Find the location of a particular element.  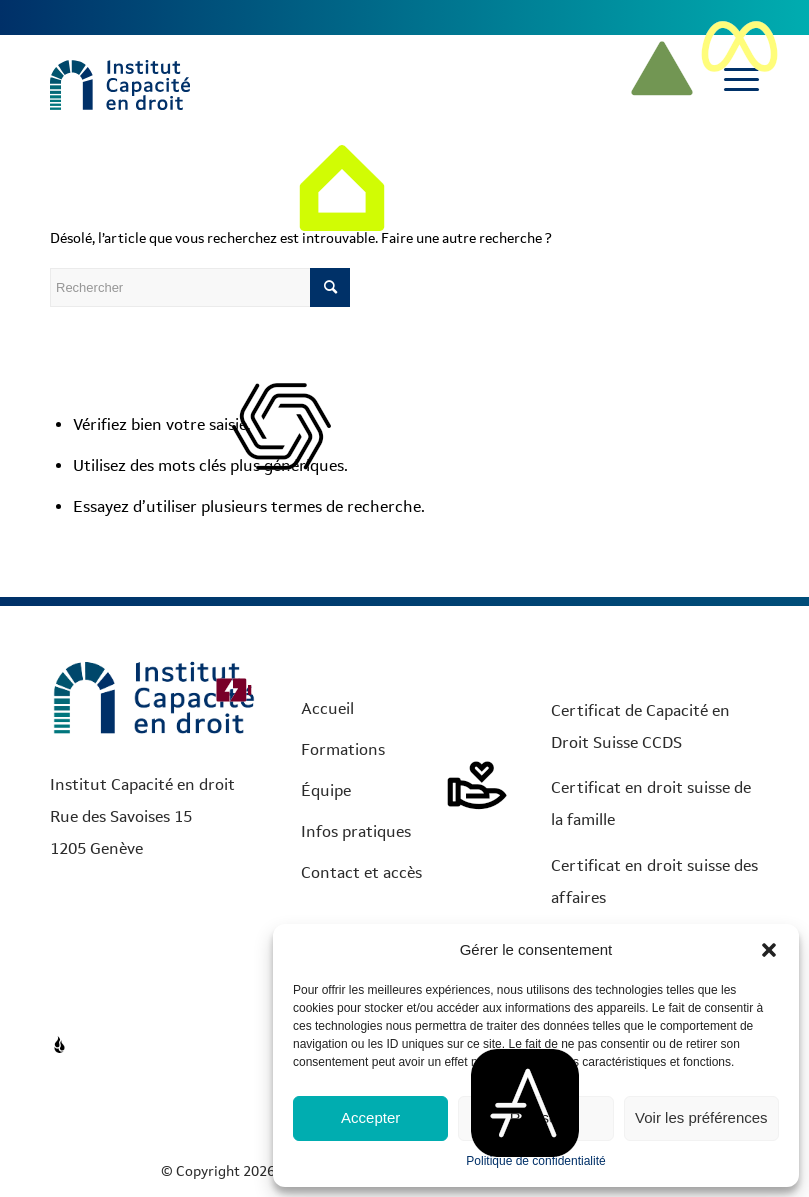

plume app or service logo is located at coordinates (281, 426).